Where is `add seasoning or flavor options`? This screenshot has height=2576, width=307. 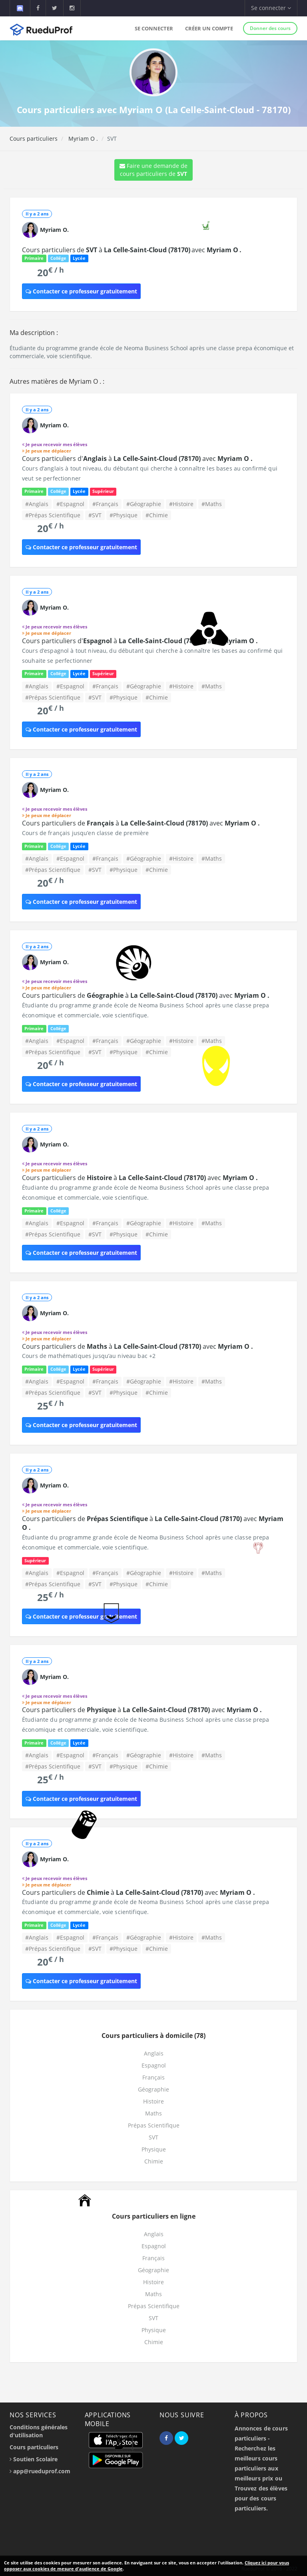 add seasoning or flavor options is located at coordinates (84, 1825).